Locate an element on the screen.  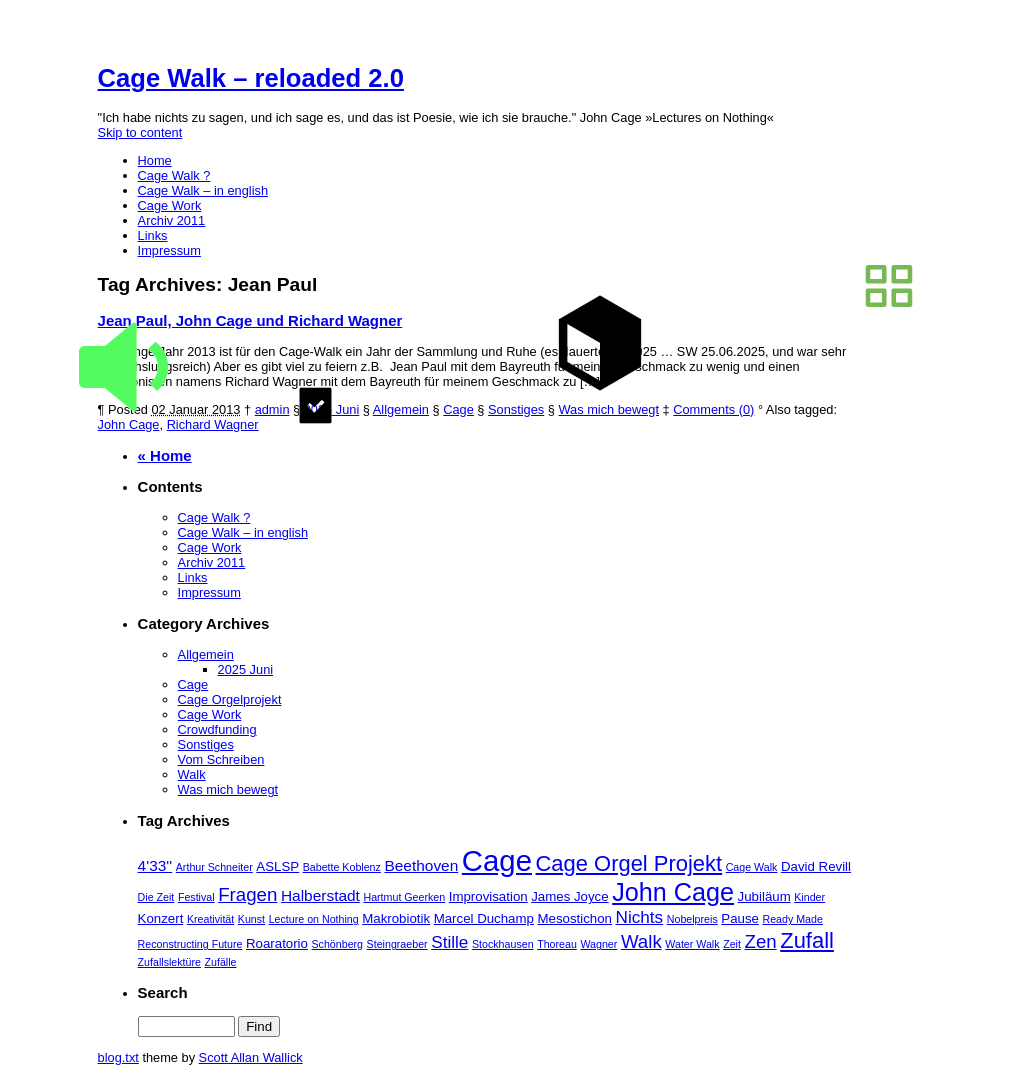
mark task as complete is located at coordinates (315, 405).